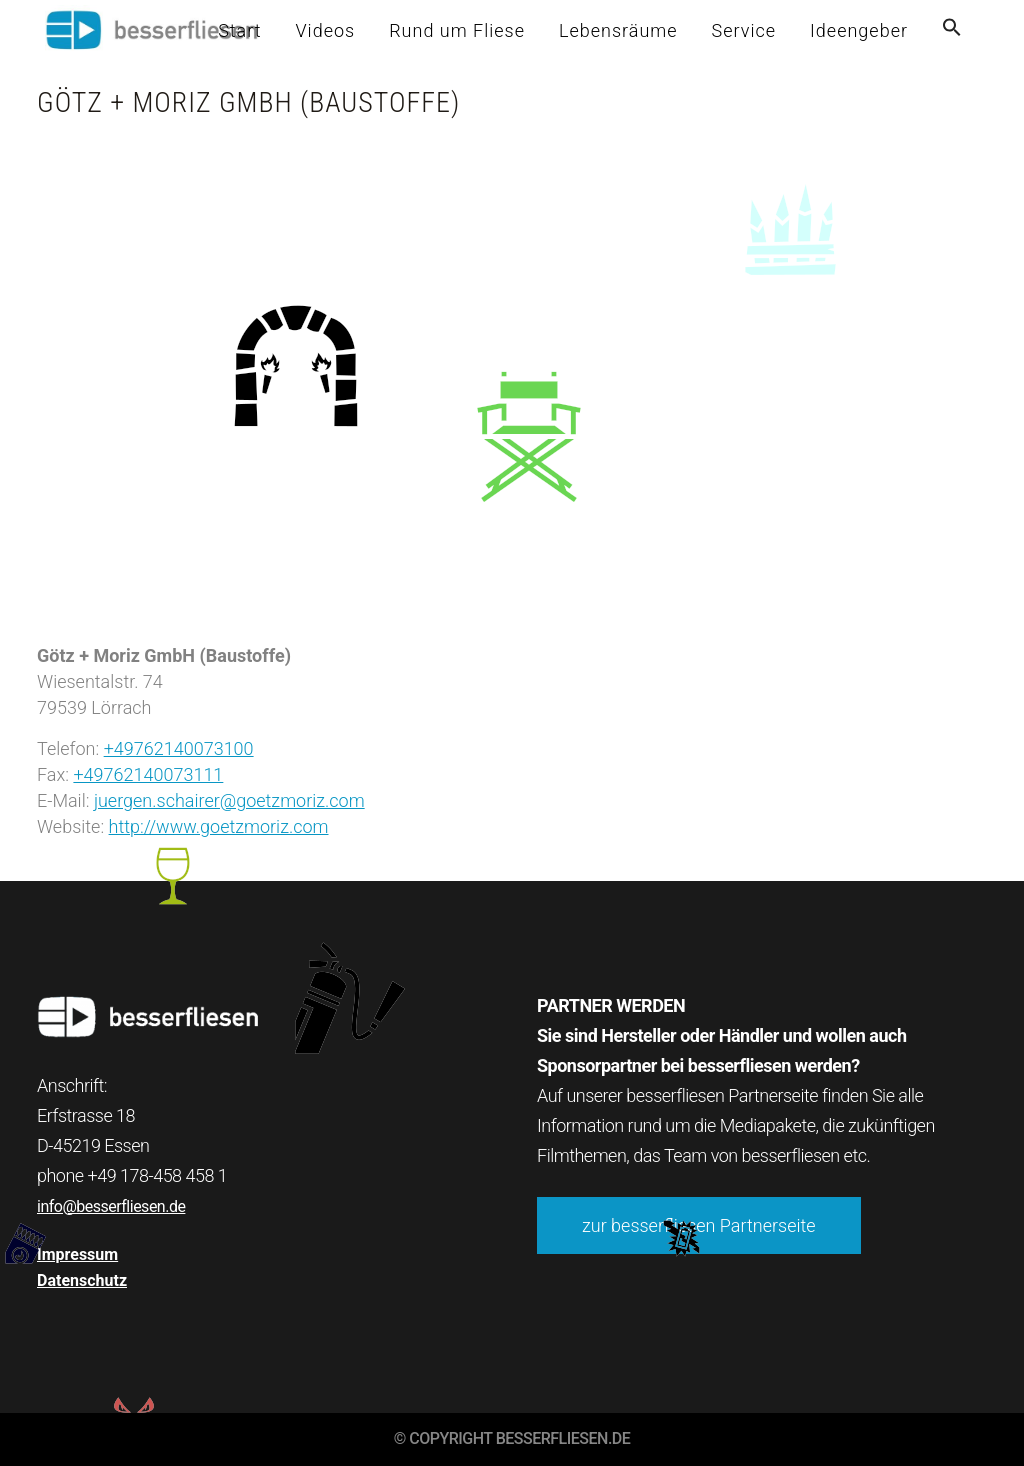  I want to click on boost or recharge energy, so click(681, 1238).